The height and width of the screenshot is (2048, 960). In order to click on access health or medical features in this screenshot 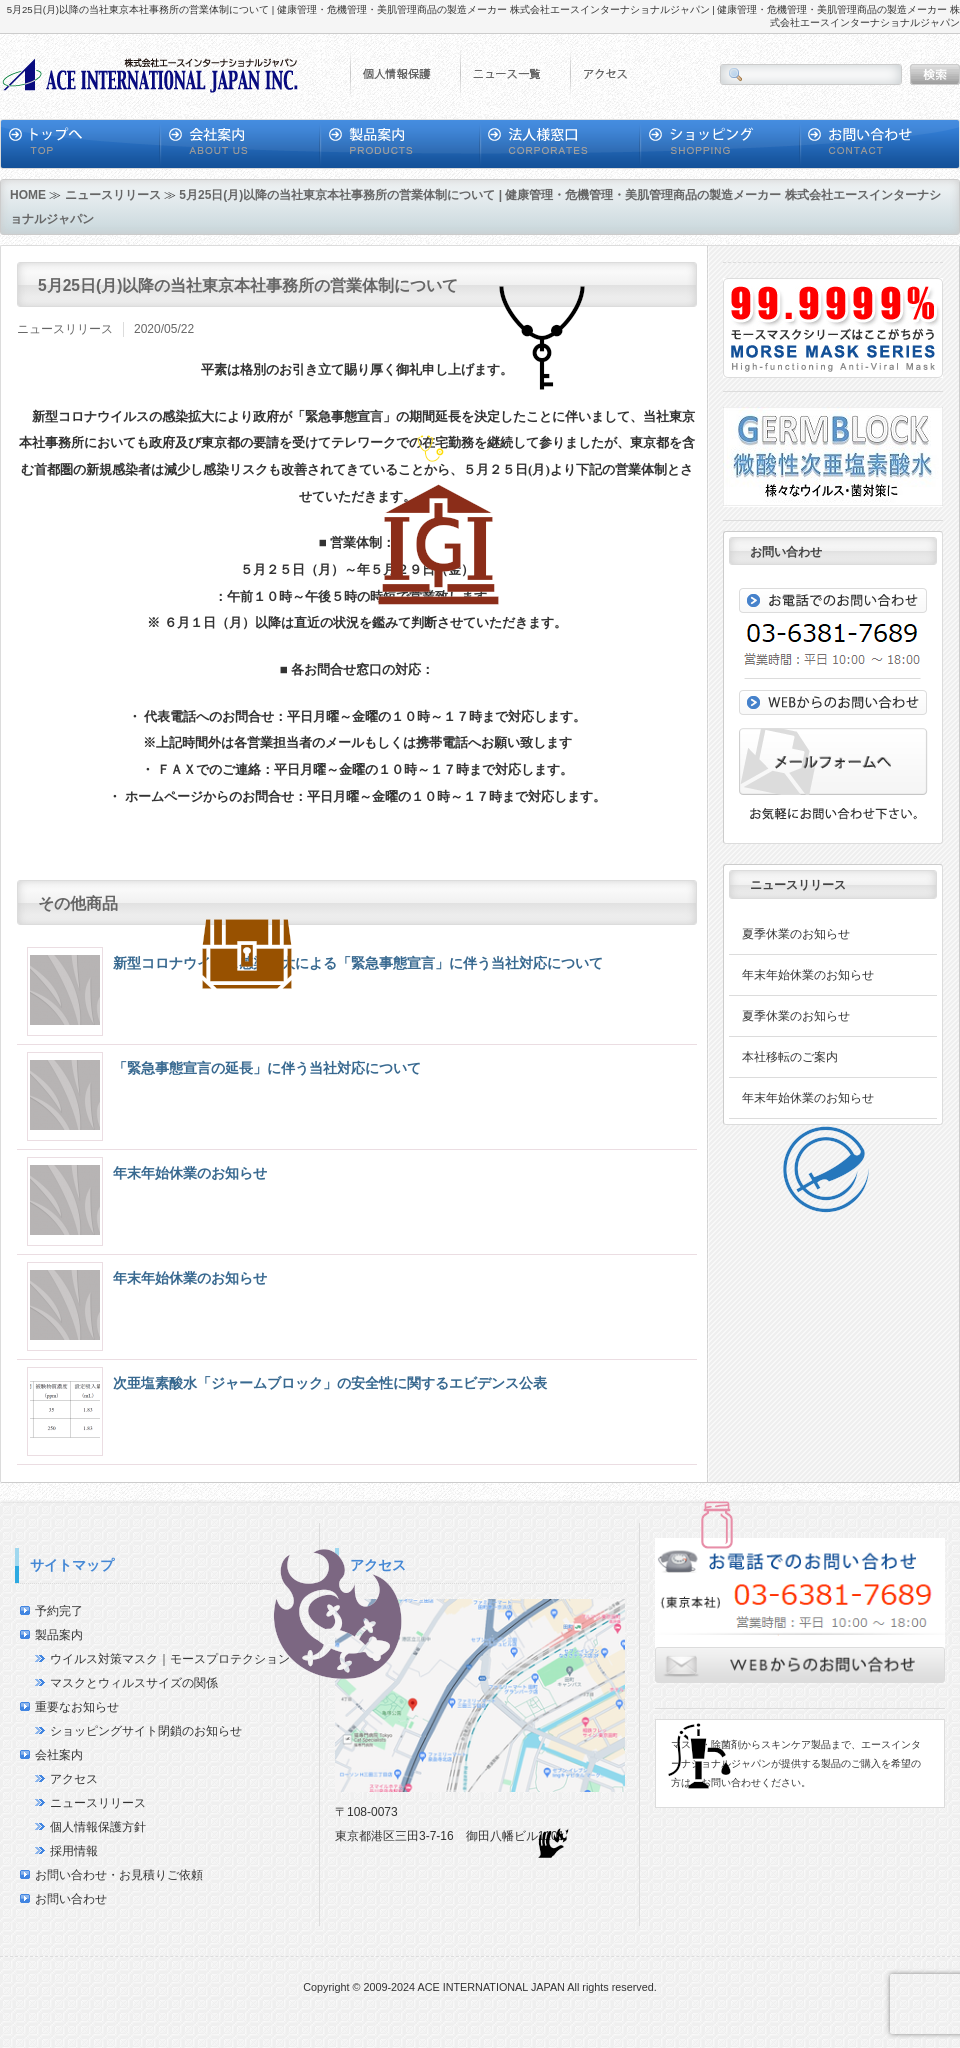, I will do `click(430, 448)`.